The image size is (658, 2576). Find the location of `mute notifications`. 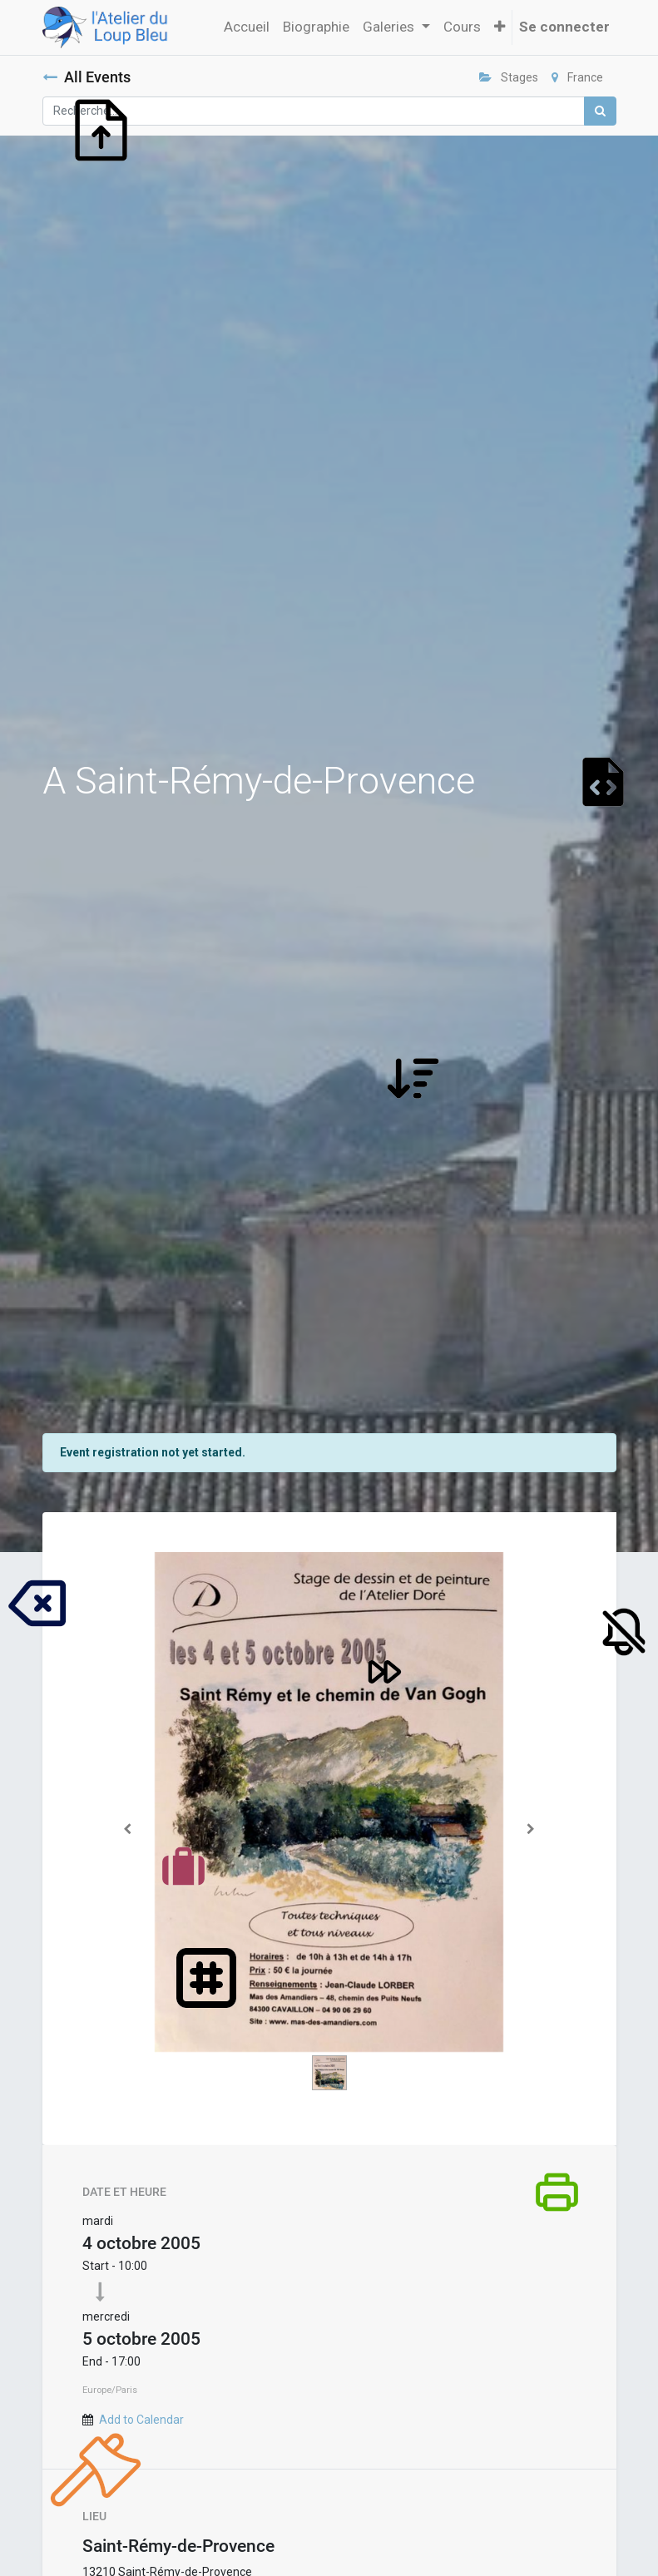

mute notifications is located at coordinates (624, 1632).